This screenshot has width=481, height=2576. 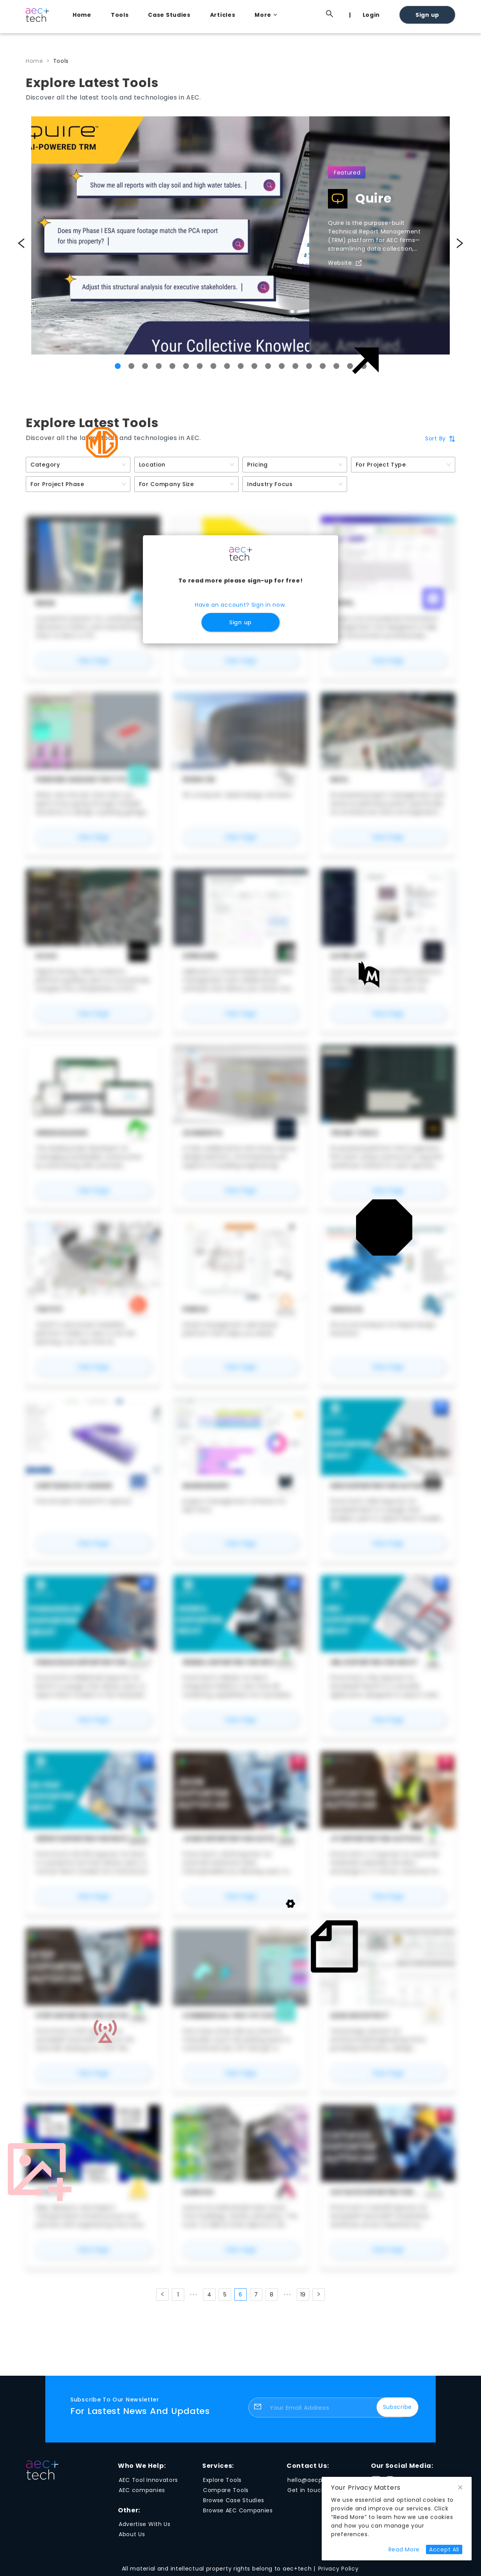 I want to click on access wireless network or base station settings, so click(x=105, y=2031).